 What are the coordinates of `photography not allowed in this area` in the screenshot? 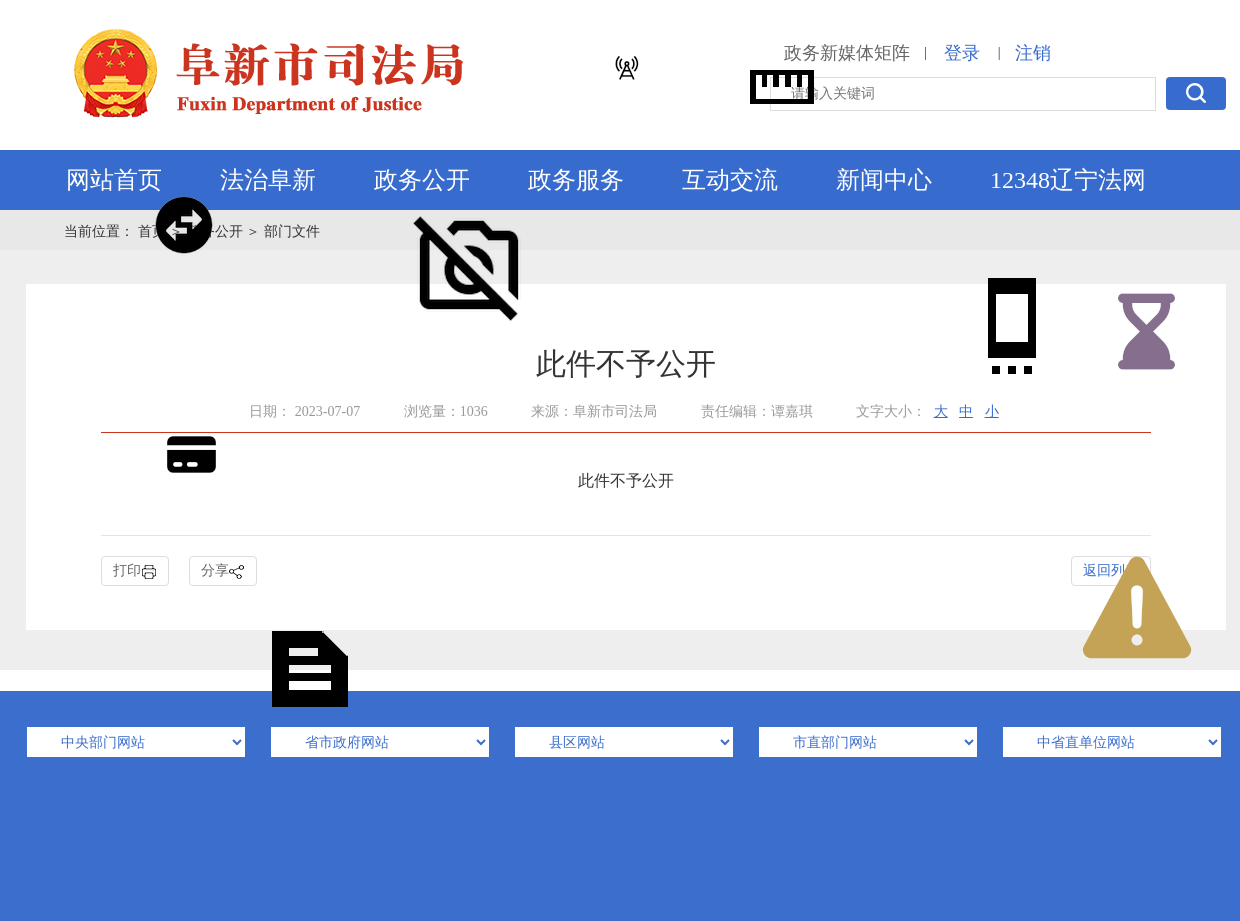 It's located at (469, 265).